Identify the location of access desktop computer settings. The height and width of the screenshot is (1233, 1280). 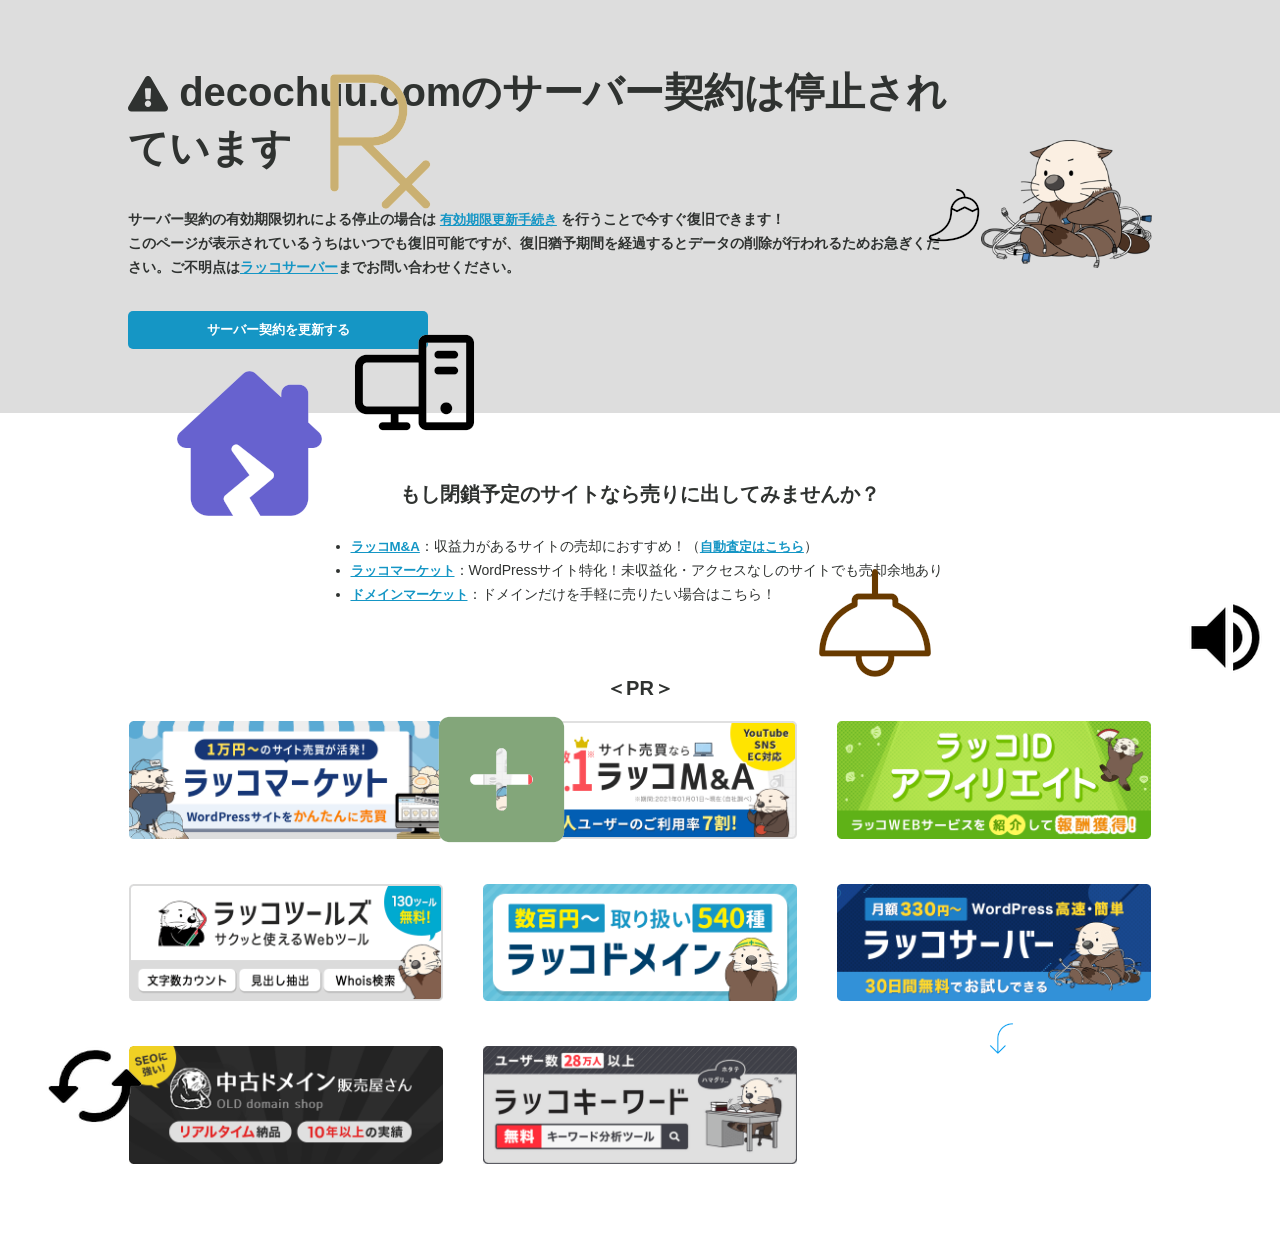
(414, 382).